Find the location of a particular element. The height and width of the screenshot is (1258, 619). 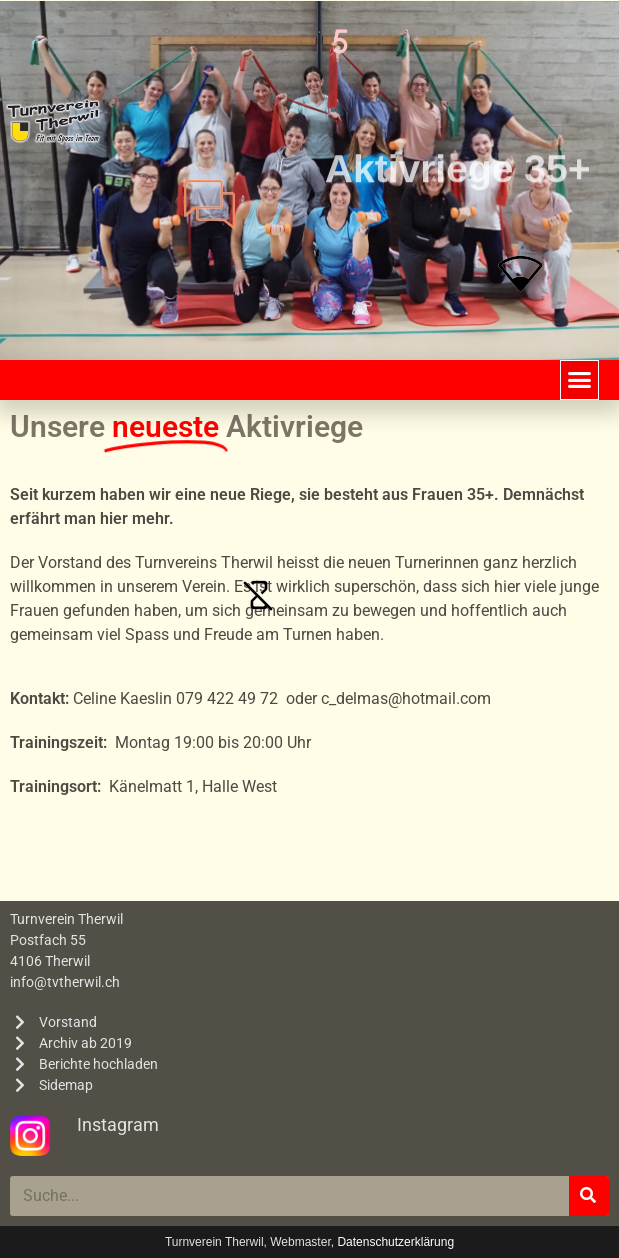

open your conversations is located at coordinates (209, 203).